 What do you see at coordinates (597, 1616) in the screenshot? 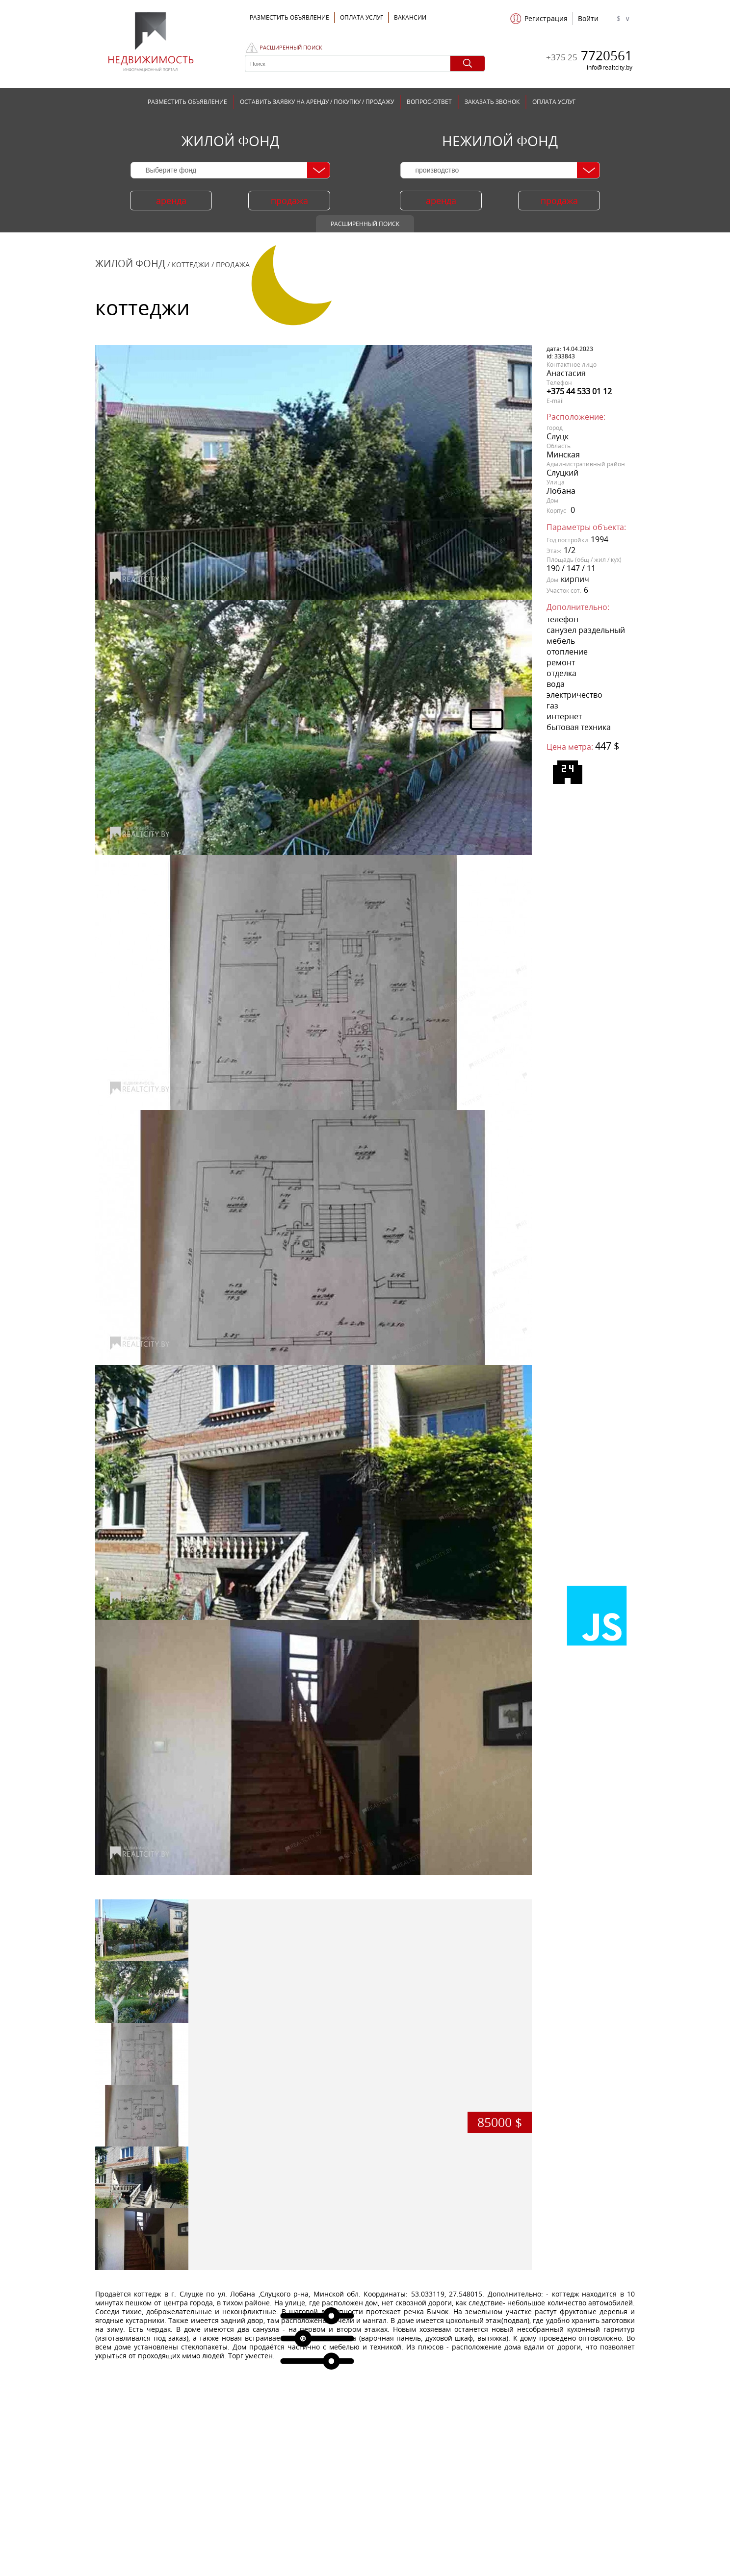
I see `indicates javascript programming language` at bounding box center [597, 1616].